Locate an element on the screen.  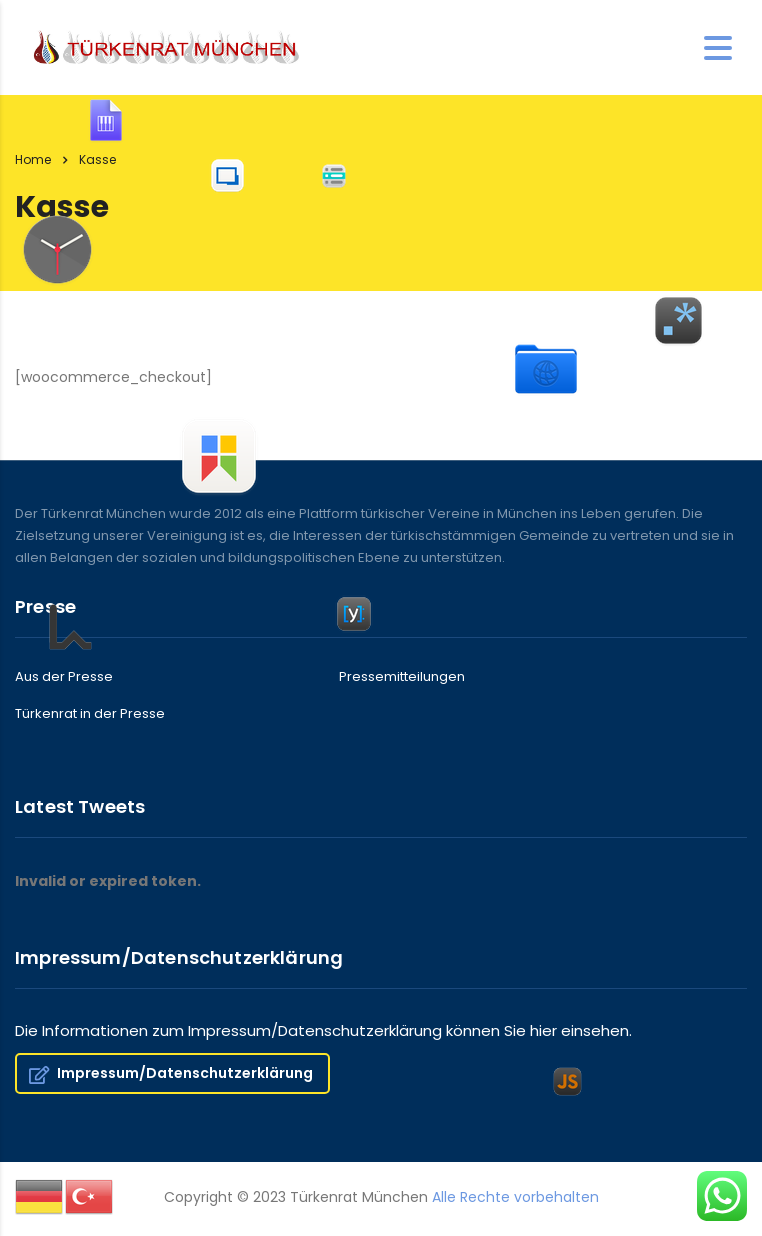
a midi audio file is located at coordinates (106, 121).